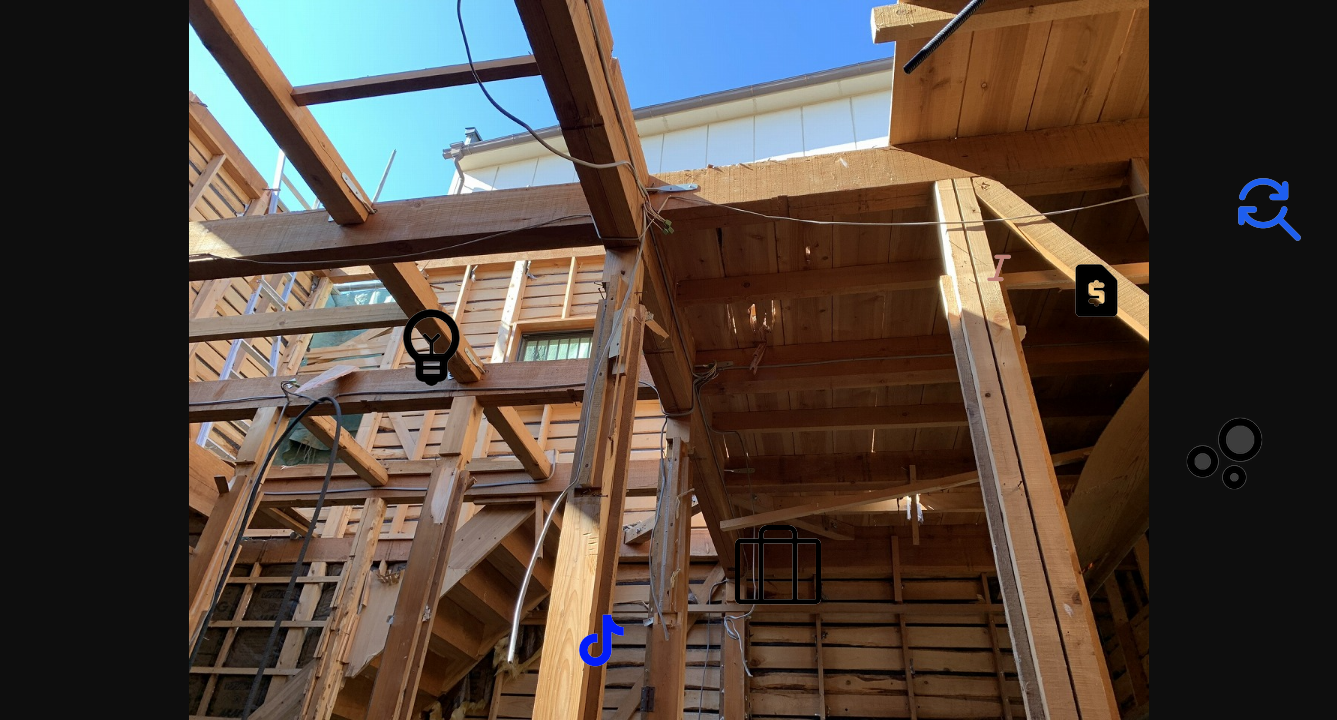 The width and height of the screenshot is (1337, 720). I want to click on access tips or helpful suggestions, so click(431, 345).